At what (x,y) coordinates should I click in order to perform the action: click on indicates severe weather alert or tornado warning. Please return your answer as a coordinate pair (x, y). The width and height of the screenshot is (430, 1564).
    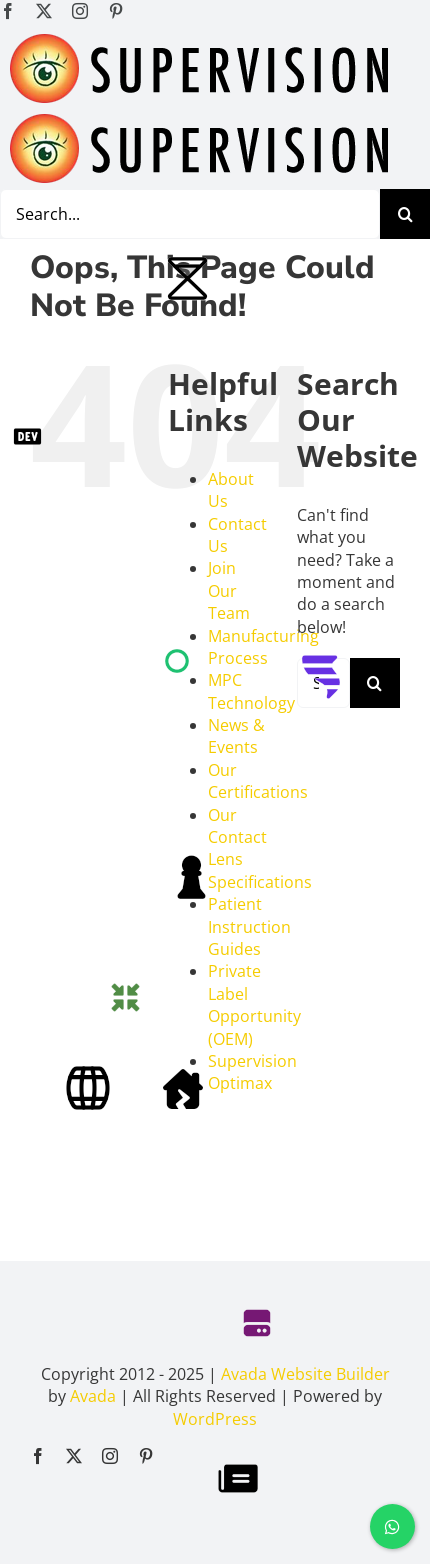
    Looking at the image, I should click on (321, 677).